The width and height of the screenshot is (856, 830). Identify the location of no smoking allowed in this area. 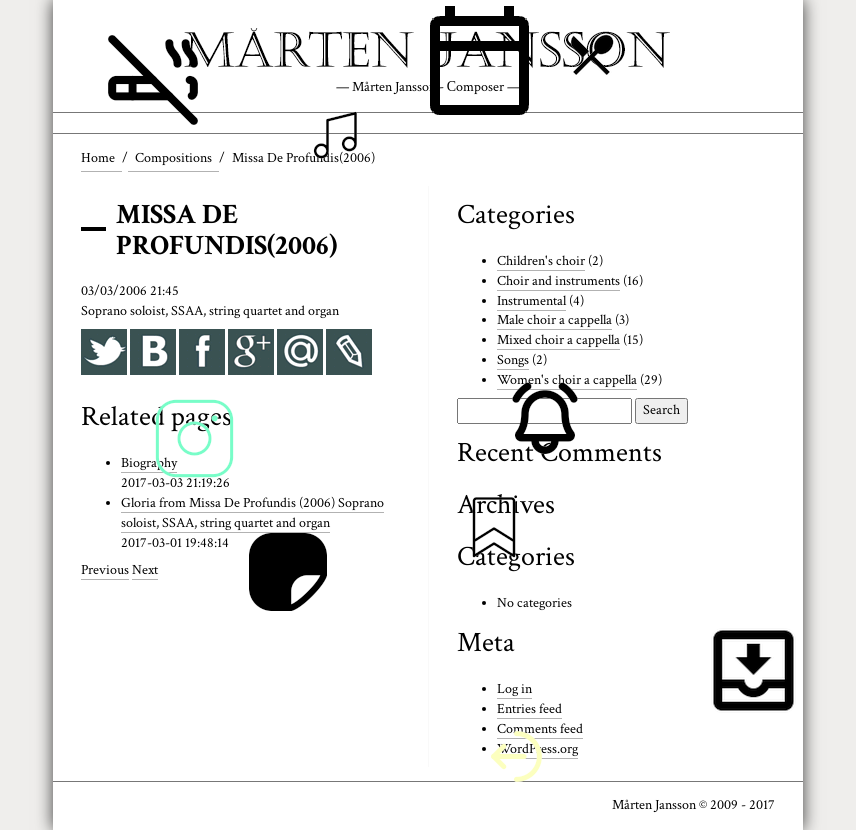
(153, 80).